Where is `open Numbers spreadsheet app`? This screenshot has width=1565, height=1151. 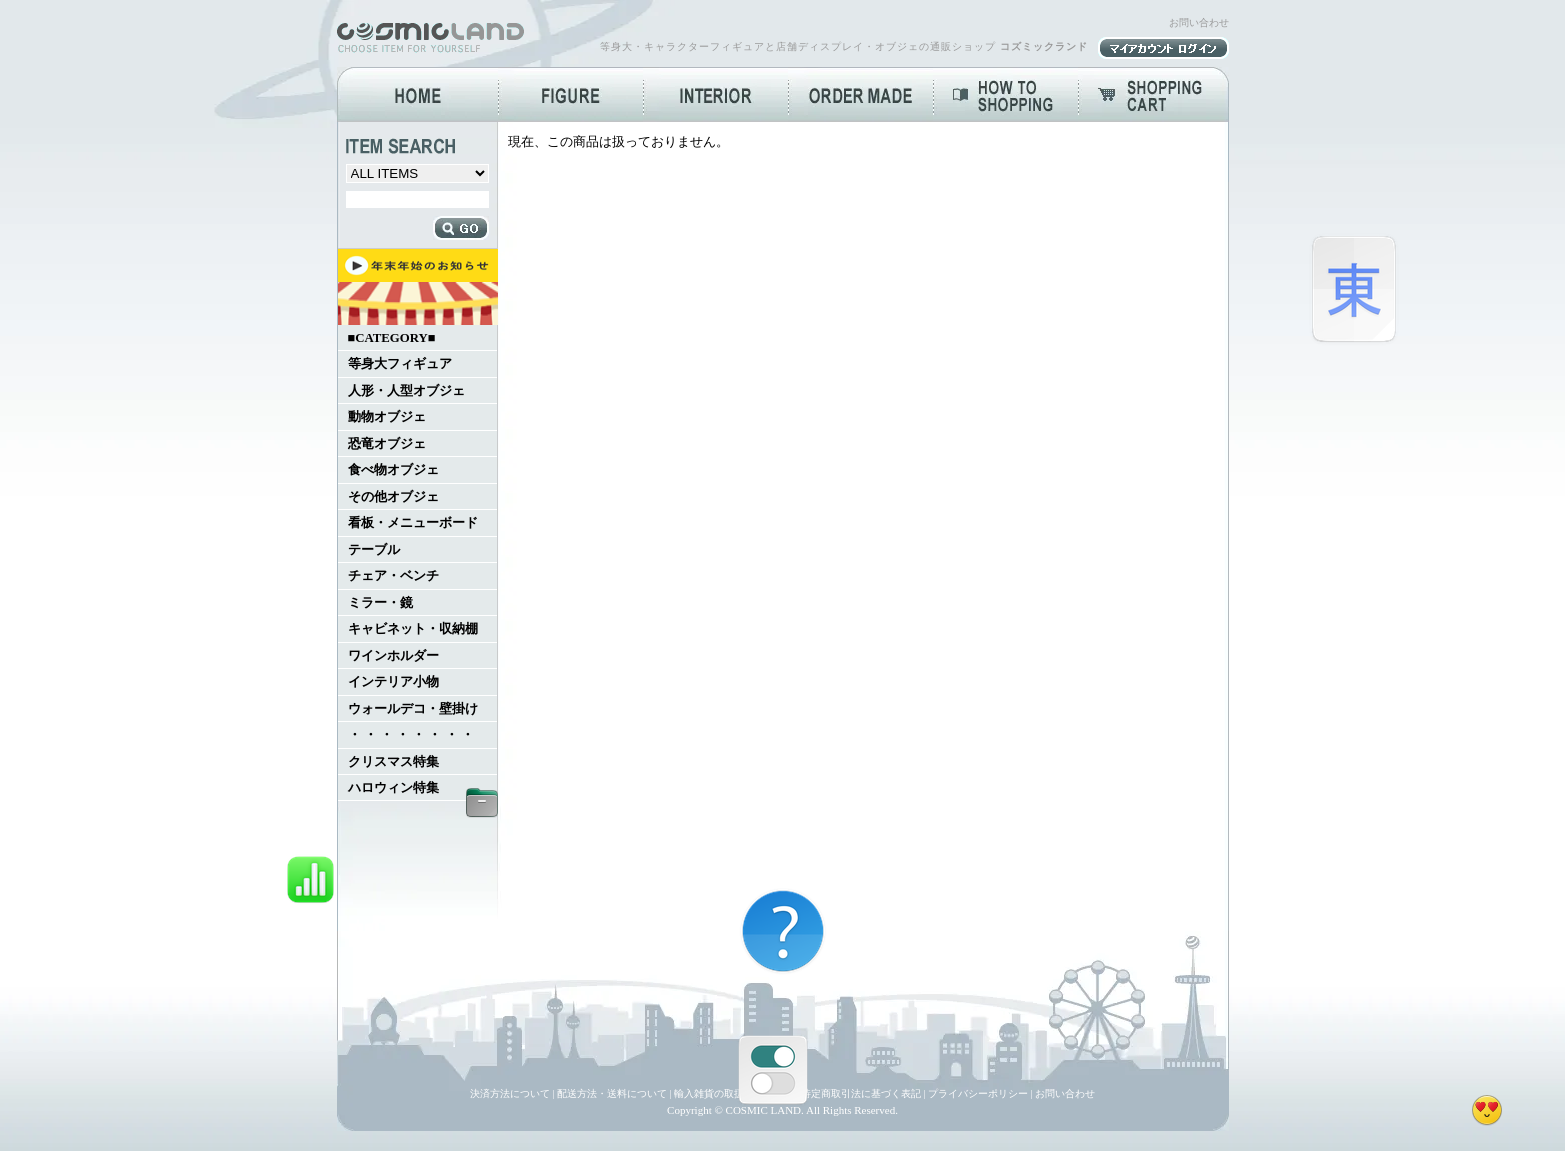 open Numbers spreadsheet app is located at coordinates (310, 879).